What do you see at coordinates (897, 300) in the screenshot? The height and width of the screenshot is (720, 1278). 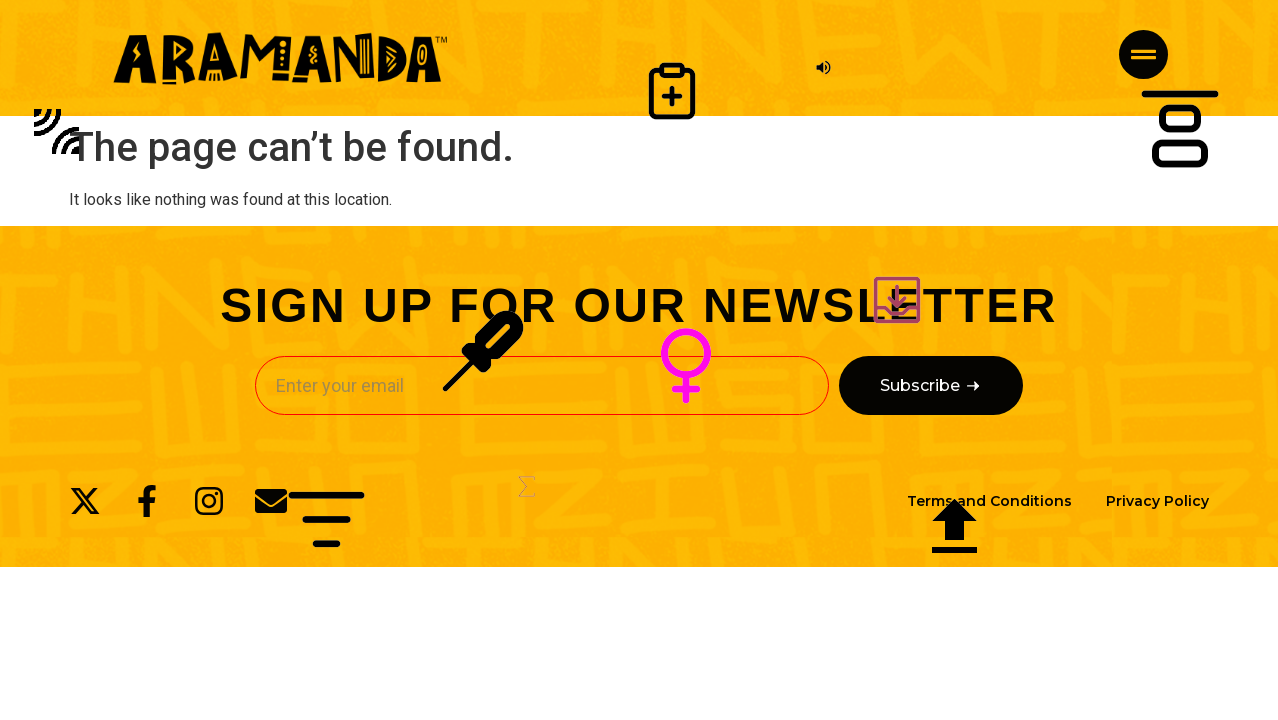 I see `download file to inbox or tray` at bounding box center [897, 300].